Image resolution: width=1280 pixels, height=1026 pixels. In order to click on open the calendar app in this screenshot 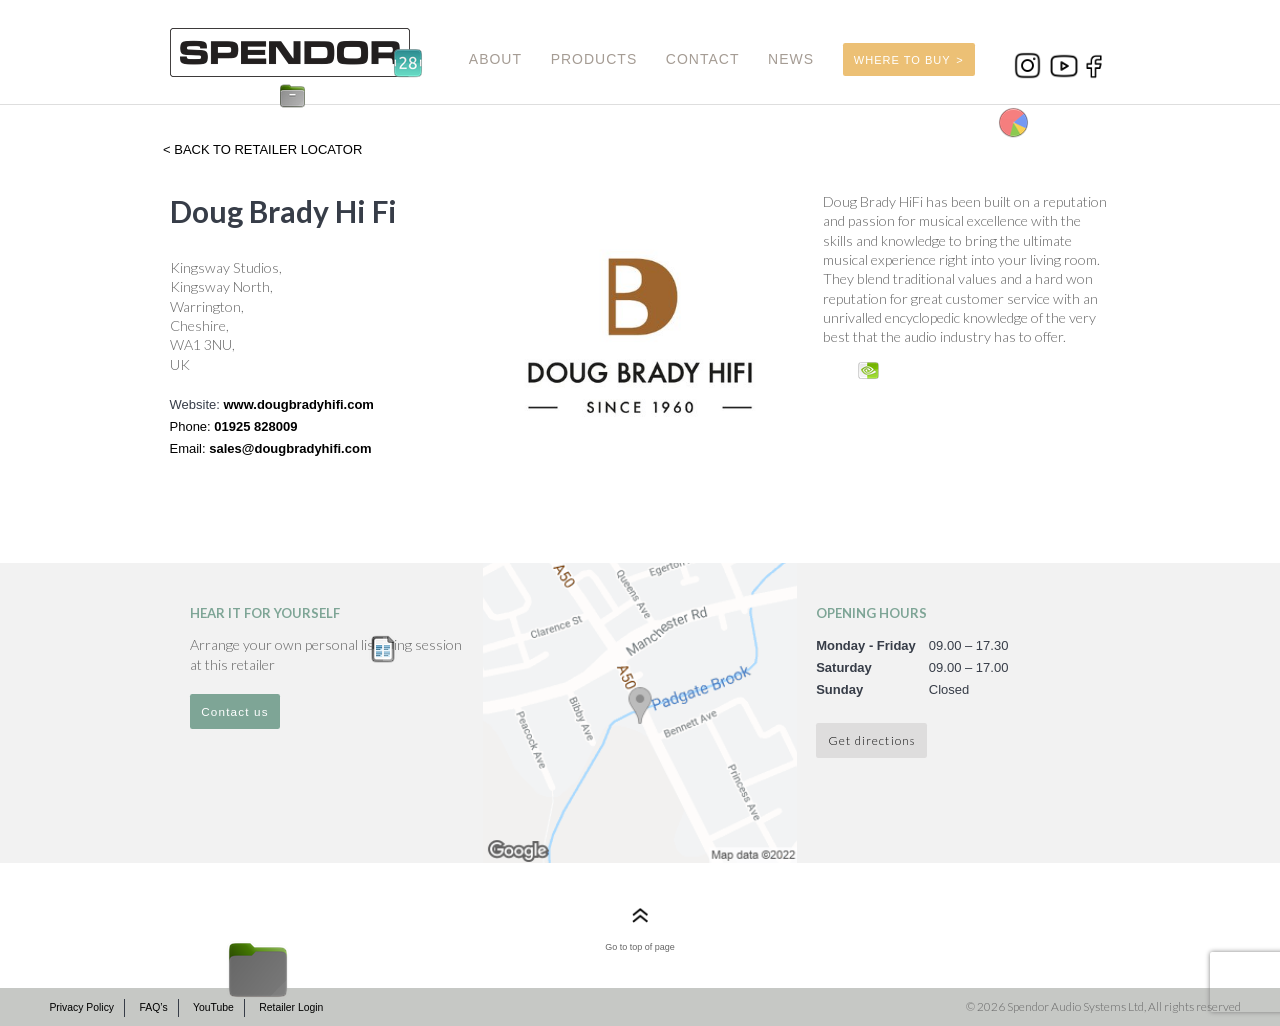, I will do `click(408, 63)`.